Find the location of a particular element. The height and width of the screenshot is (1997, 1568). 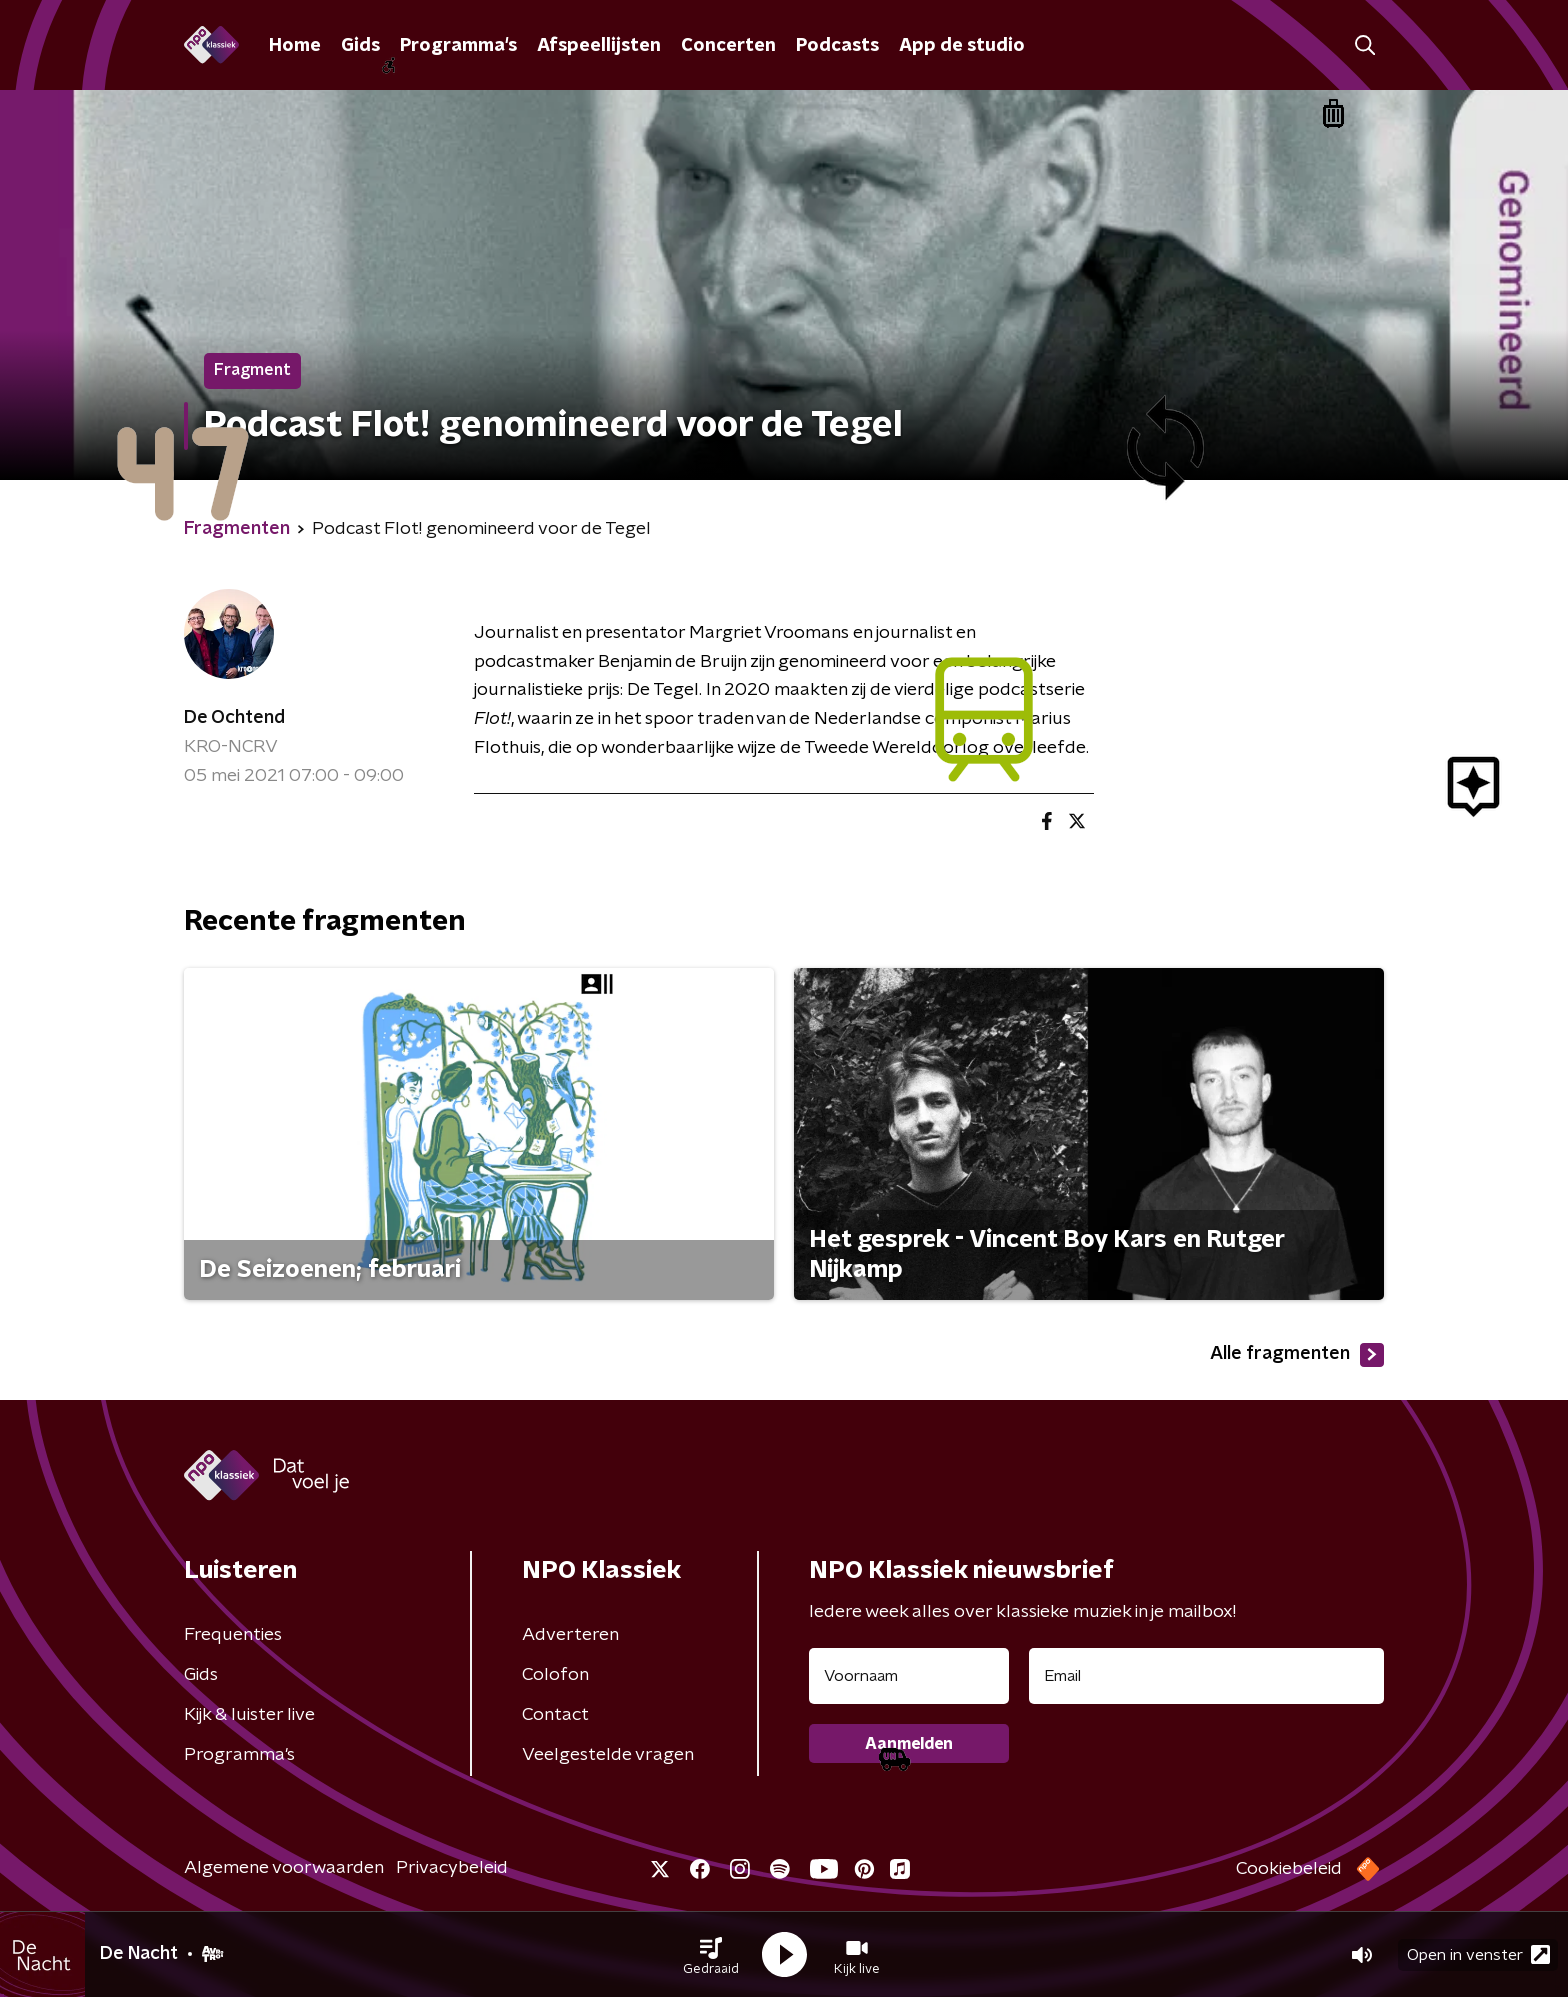

access travel or trip planning features is located at coordinates (1333, 113).